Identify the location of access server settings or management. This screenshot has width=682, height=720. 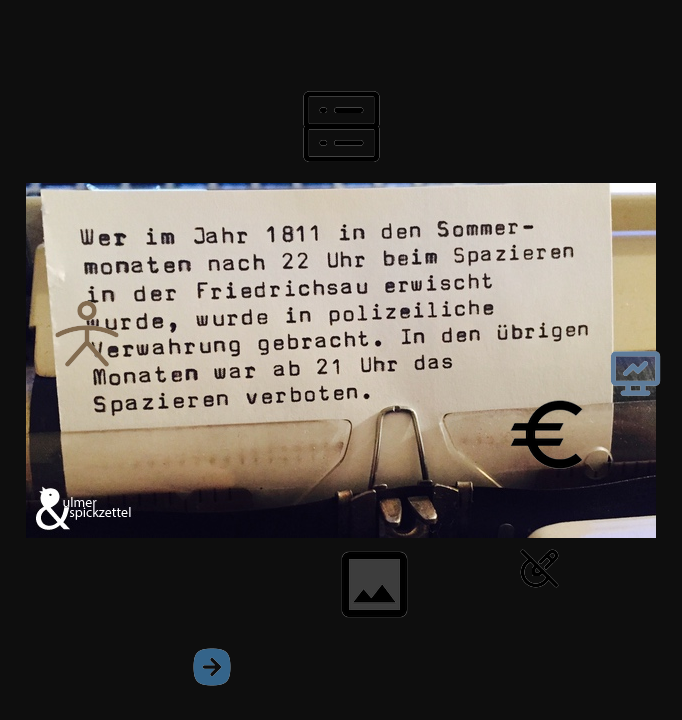
(341, 127).